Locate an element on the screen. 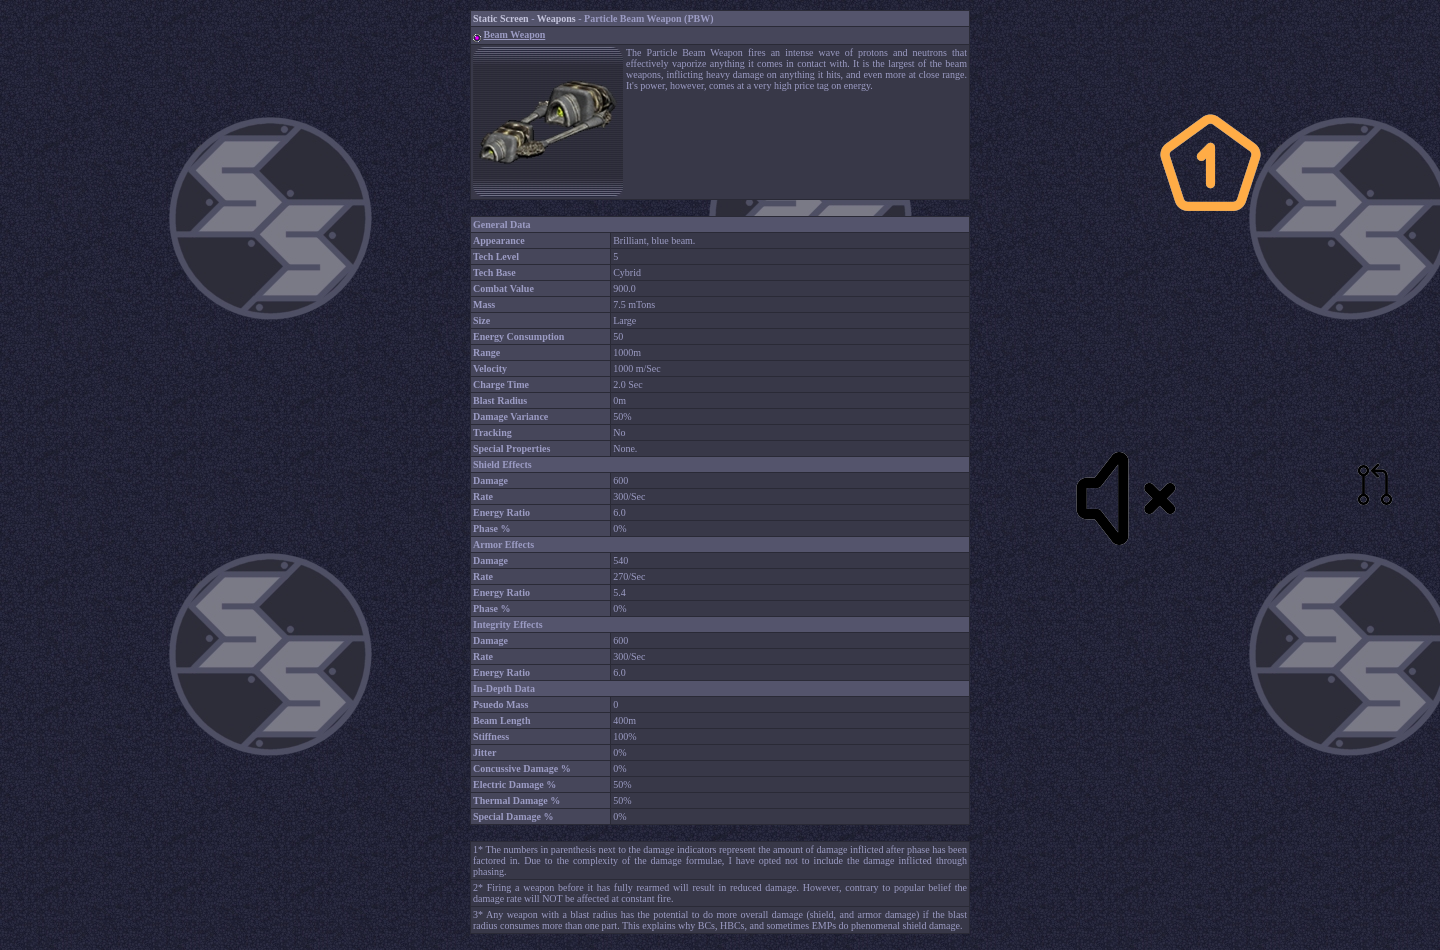 The height and width of the screenshot is (950, 1440). indicates first step or priority level one is located at coordinates (1210, 165).